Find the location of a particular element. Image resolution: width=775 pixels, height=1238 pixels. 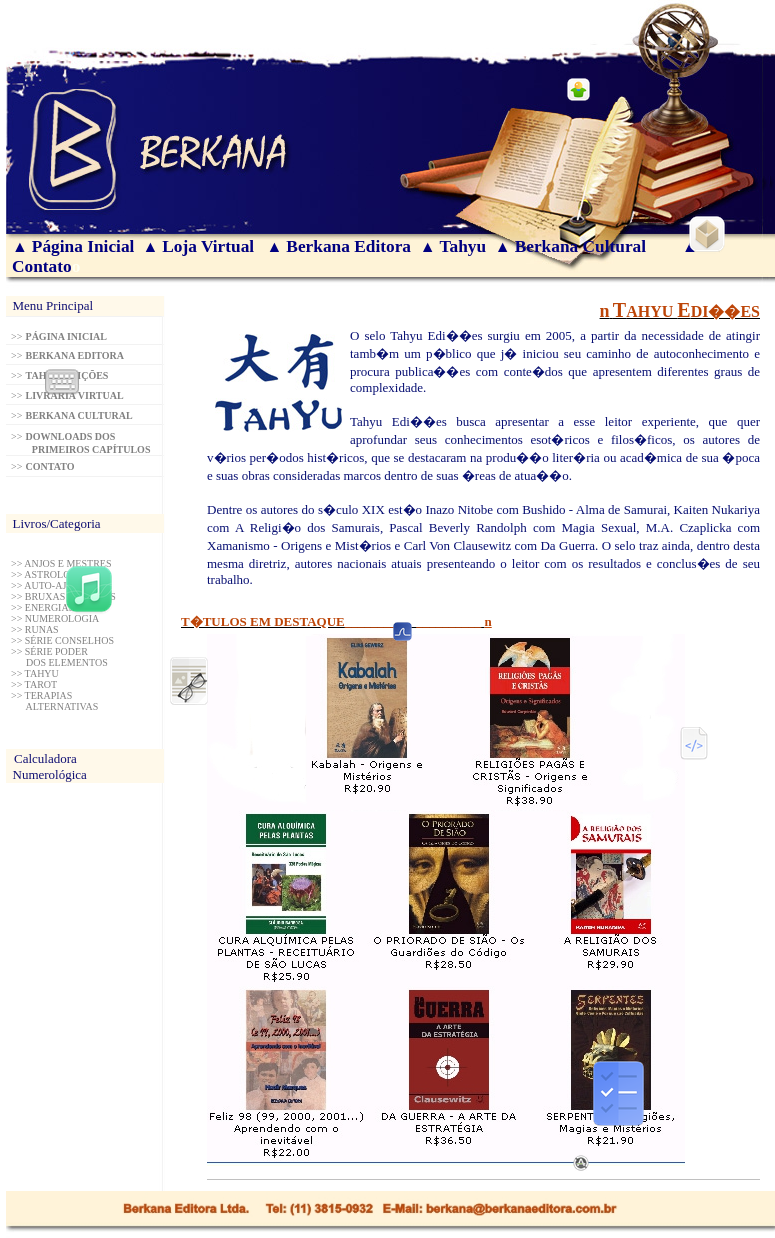

open the software updater application is located at coordinates (581, 1163).